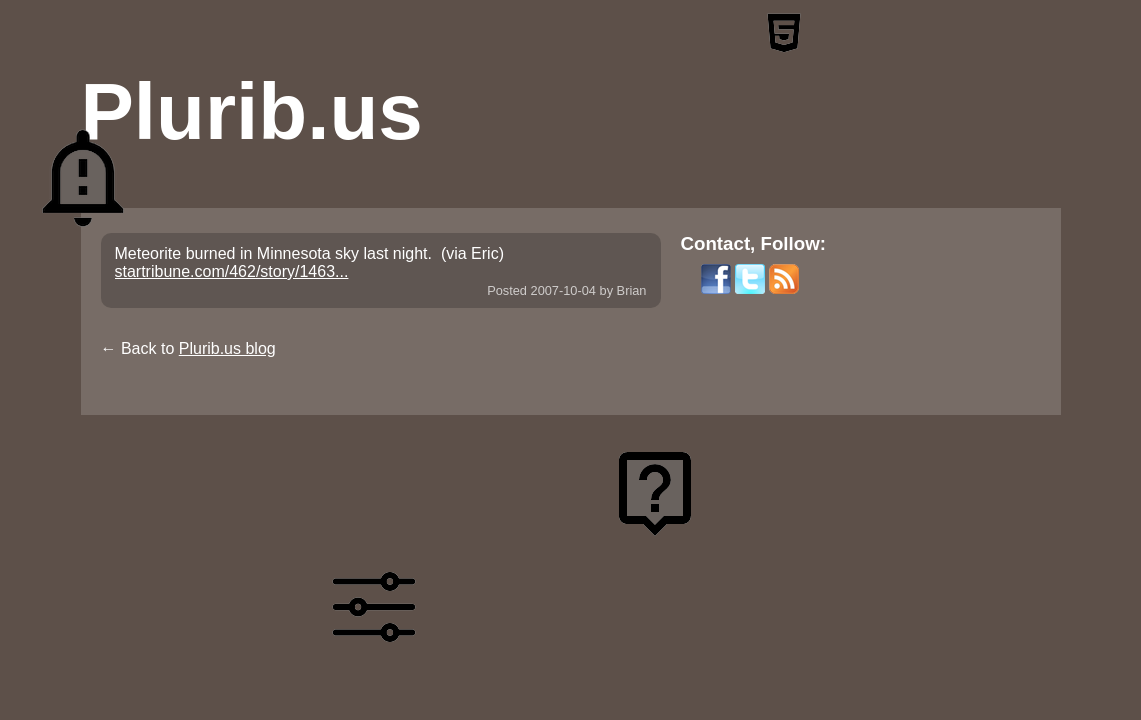 Image resolution: width=1141 pixels, height=720 pixels. Describe the element at coordinates (655, 492) in the screenshot. I see `access live help or support chat` at that location.